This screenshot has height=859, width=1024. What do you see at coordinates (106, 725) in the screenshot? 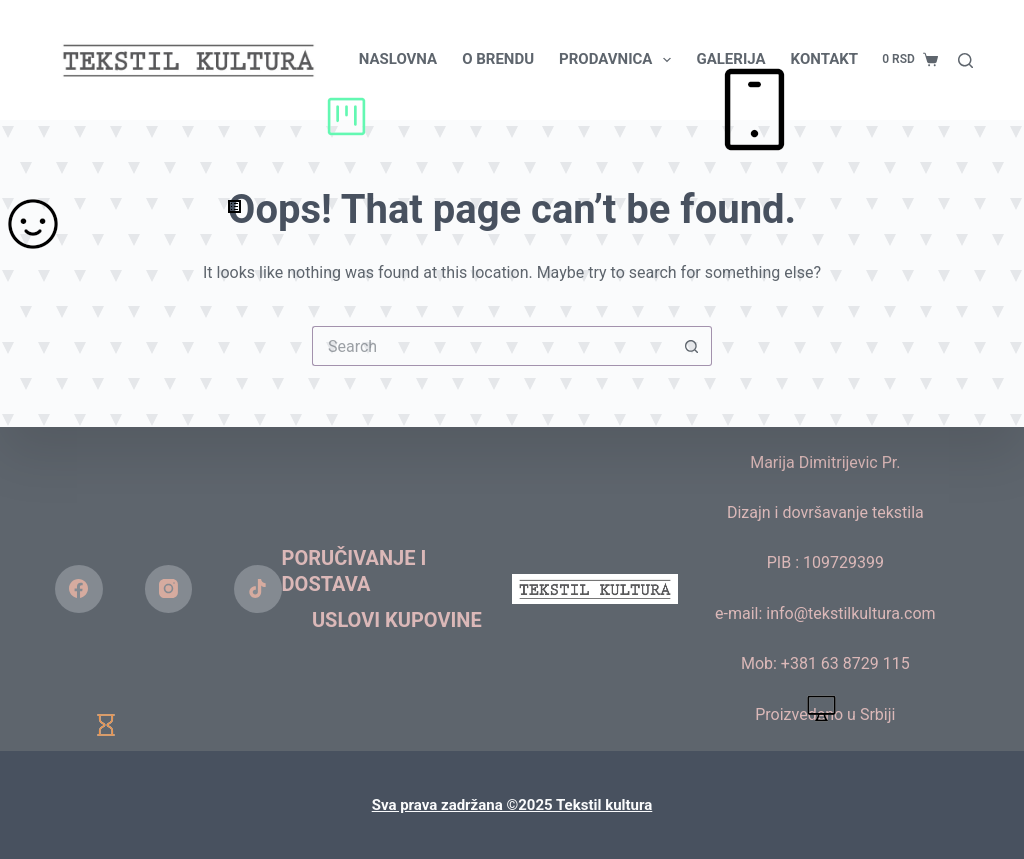
I see `indicates a process is in progress or loading` at bounding box center [106, 725].